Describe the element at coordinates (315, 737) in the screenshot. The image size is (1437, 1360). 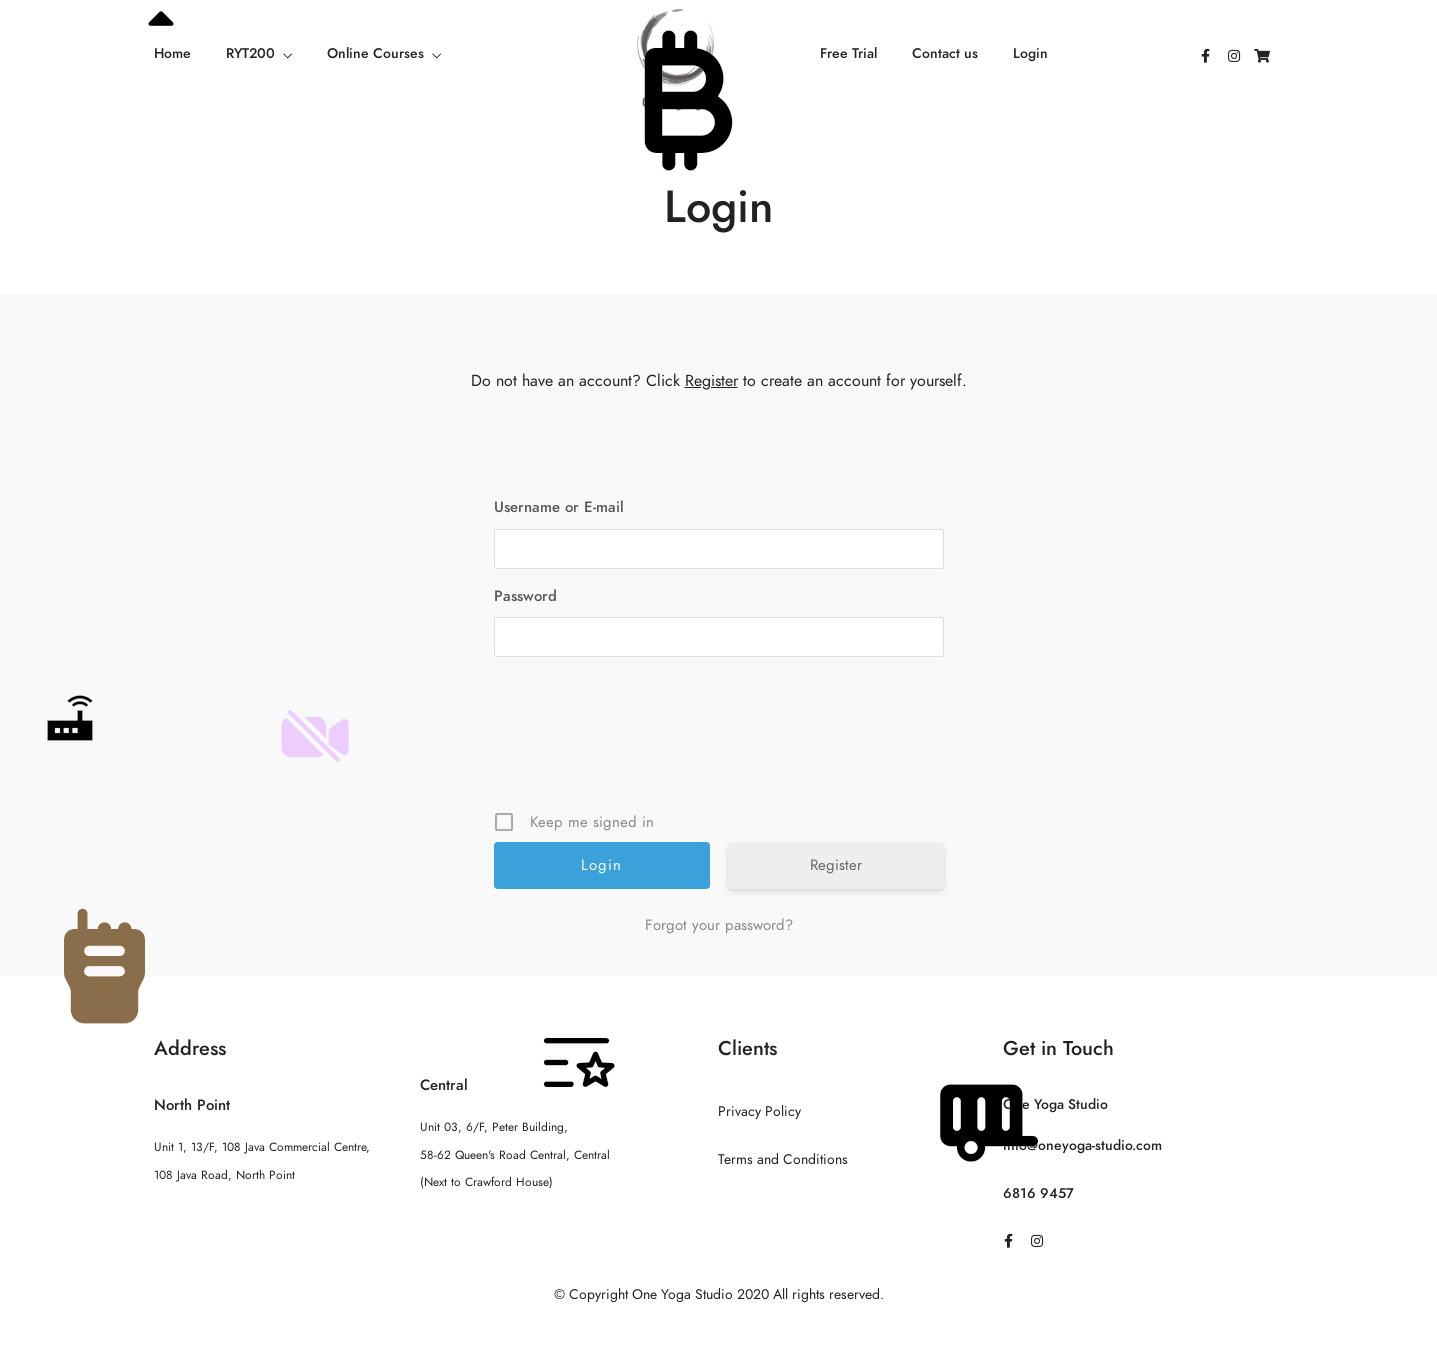
I see `turn off camera or disable video` at that location.